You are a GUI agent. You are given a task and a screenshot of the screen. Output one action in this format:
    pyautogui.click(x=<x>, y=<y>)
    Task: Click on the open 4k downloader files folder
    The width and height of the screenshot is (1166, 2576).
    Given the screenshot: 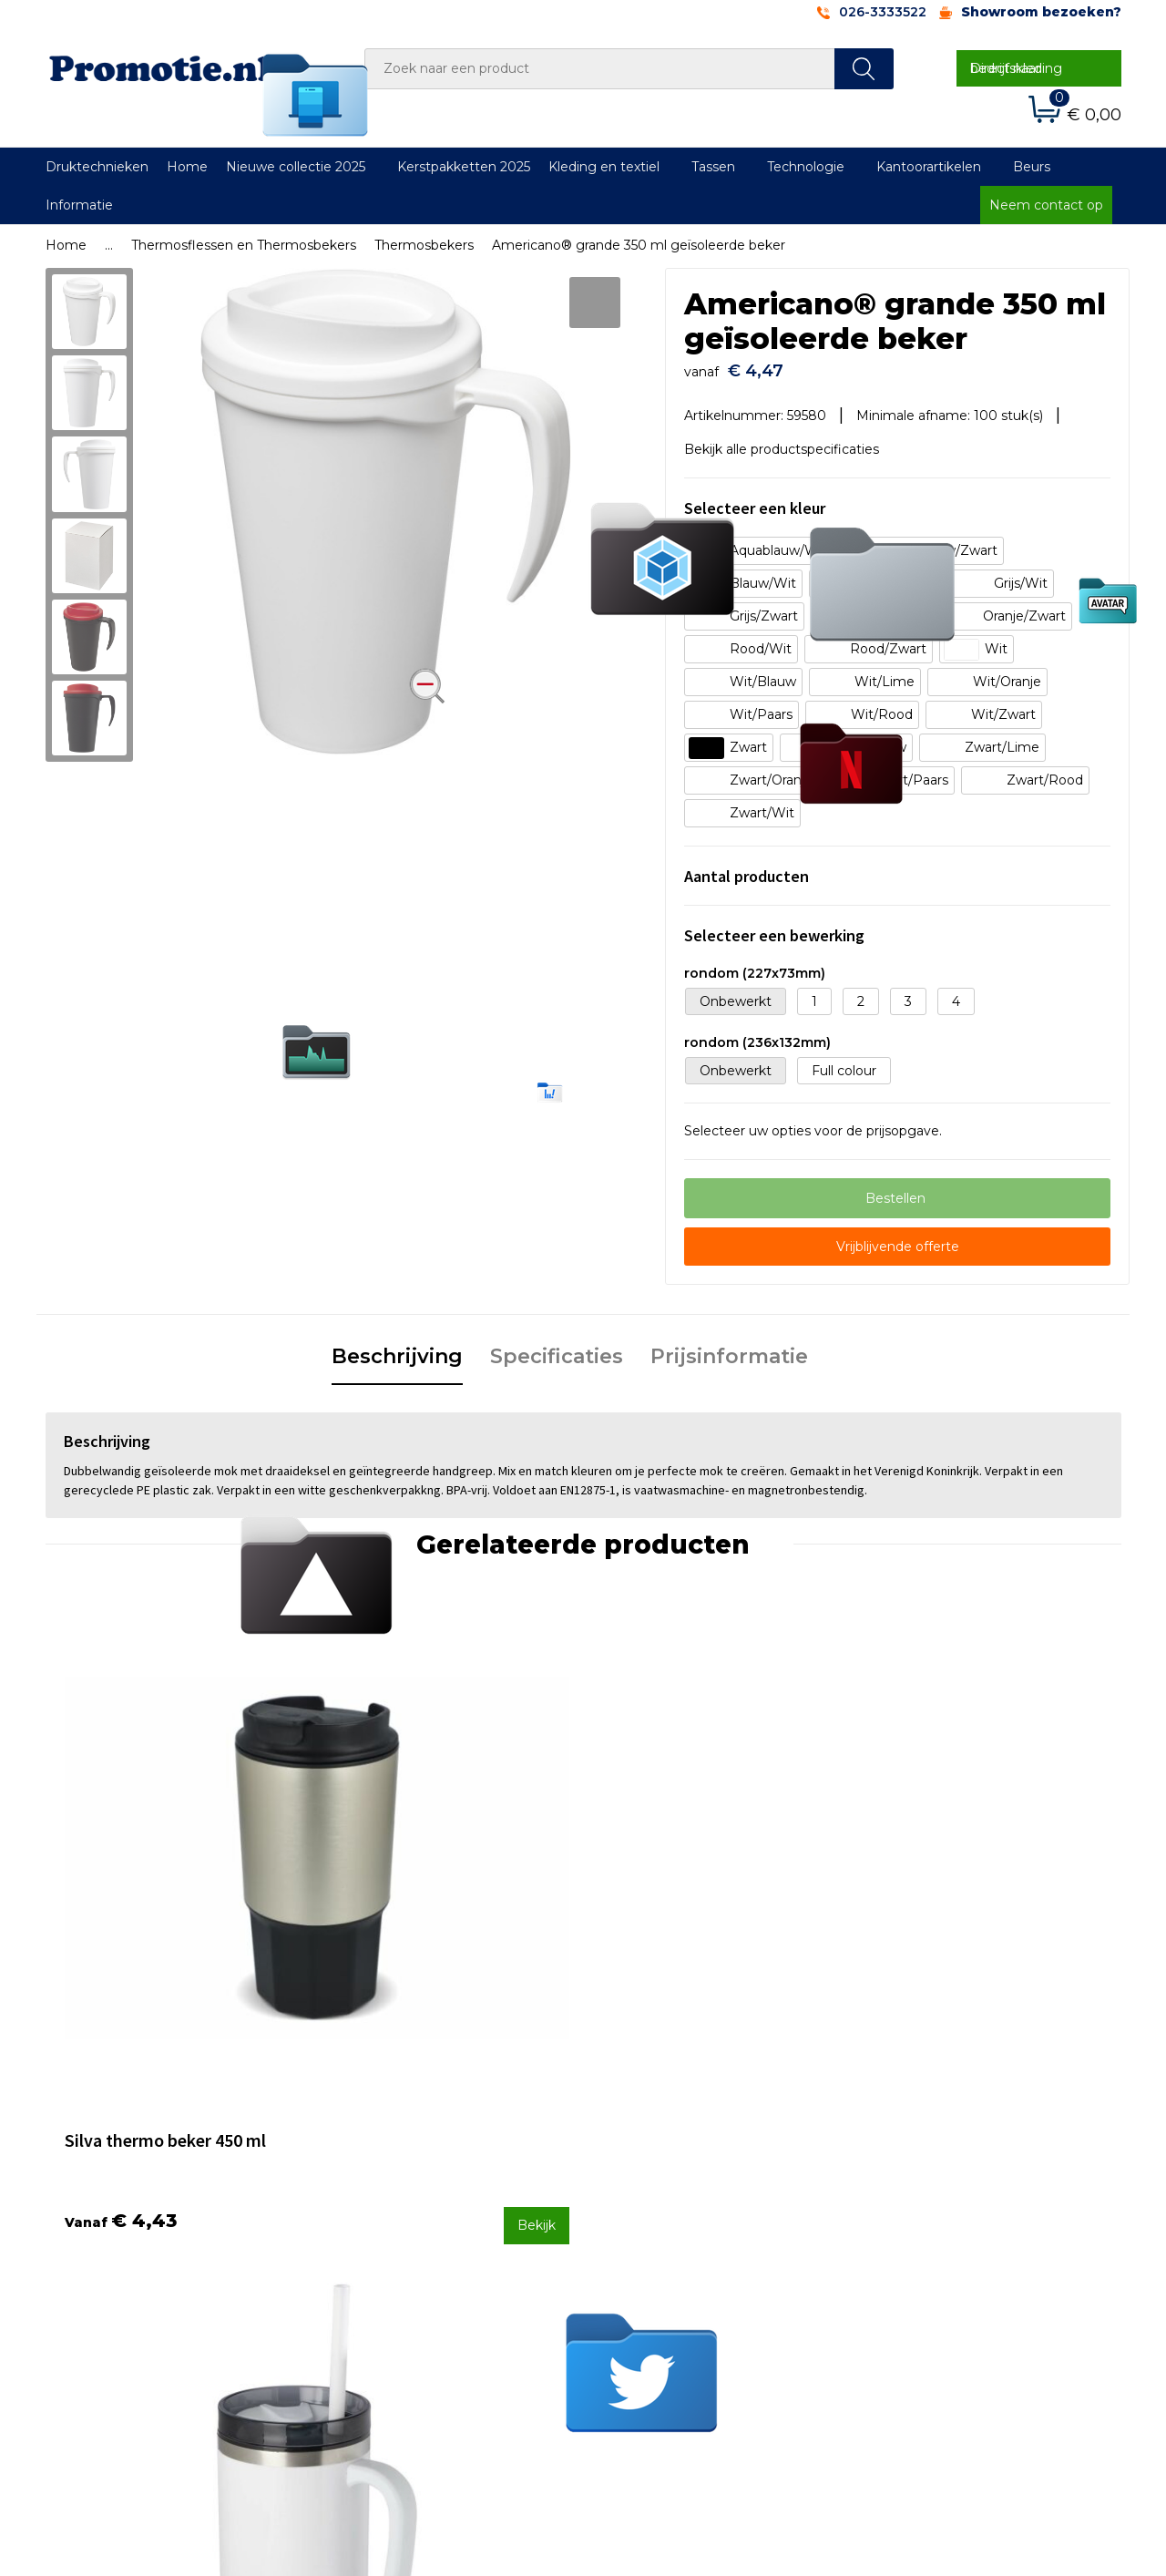 What is the action you would take?
    pyautogui.click(x=549, y=1093)
    